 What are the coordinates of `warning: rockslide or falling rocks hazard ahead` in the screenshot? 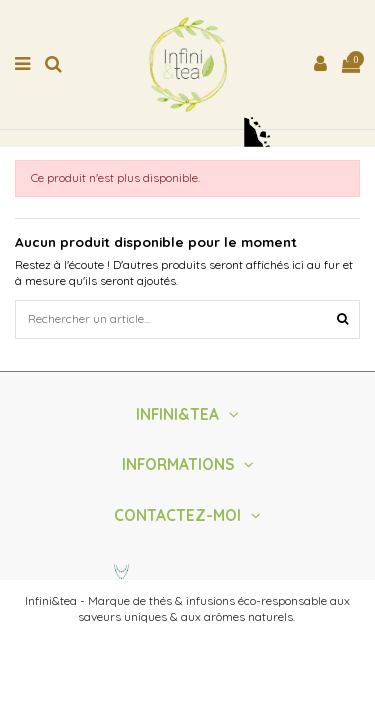 It's located at (259, 131).